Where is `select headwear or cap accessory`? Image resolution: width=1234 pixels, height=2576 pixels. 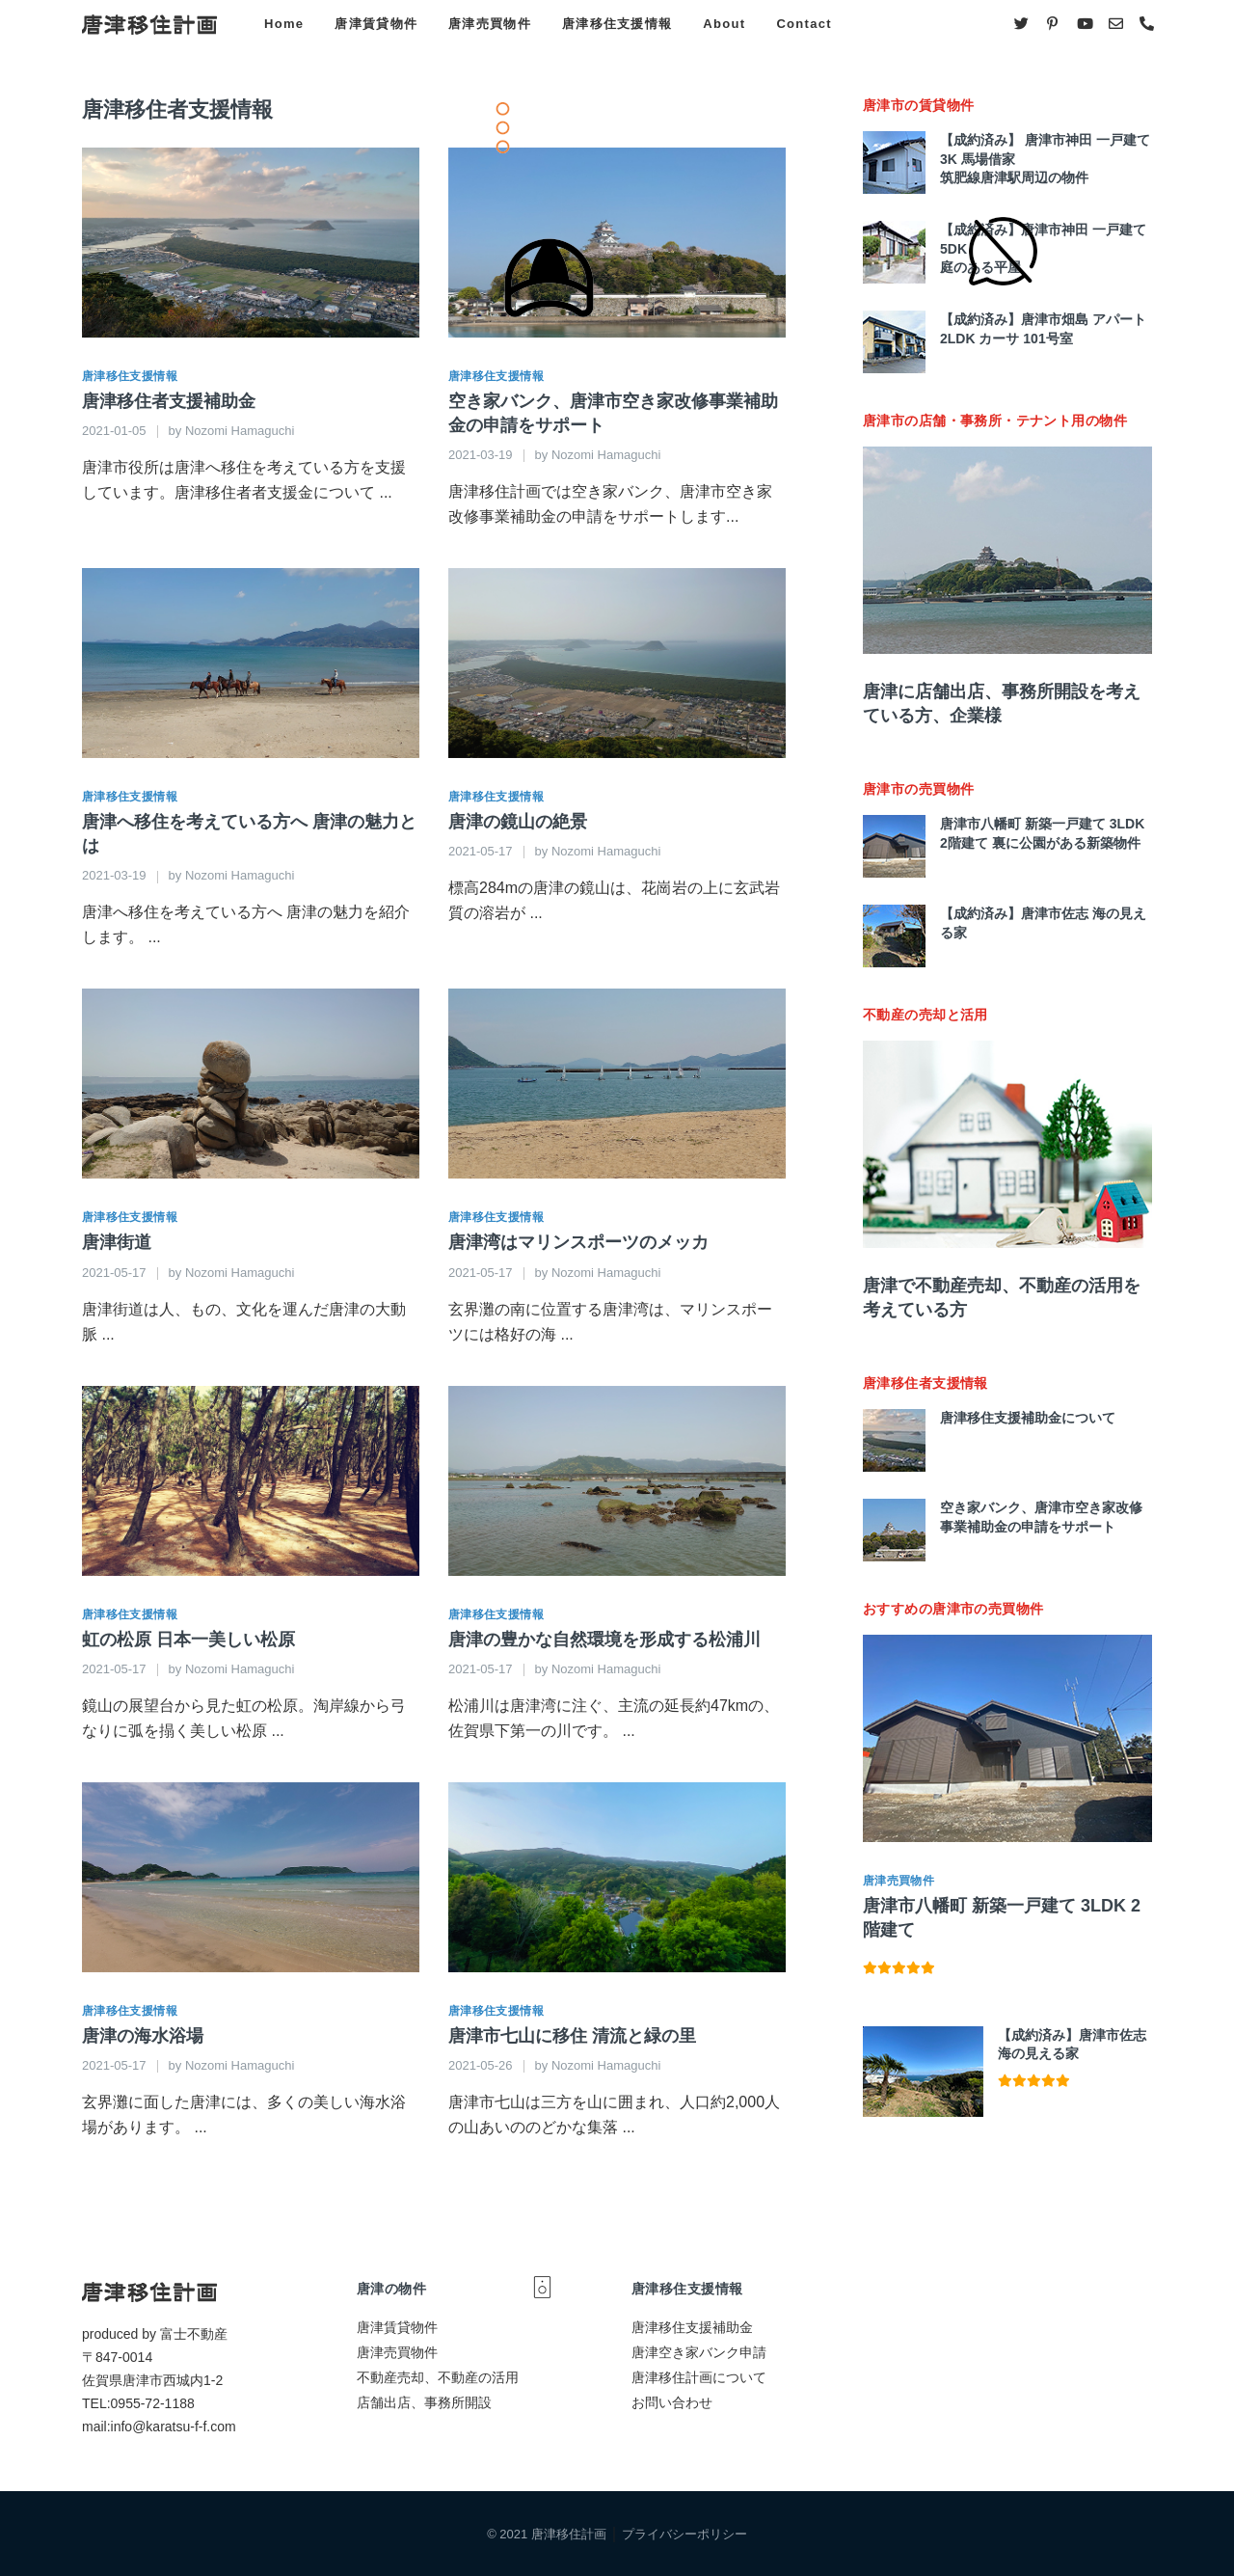
select headwear or cap accessory is located at coordinates (549, 283).